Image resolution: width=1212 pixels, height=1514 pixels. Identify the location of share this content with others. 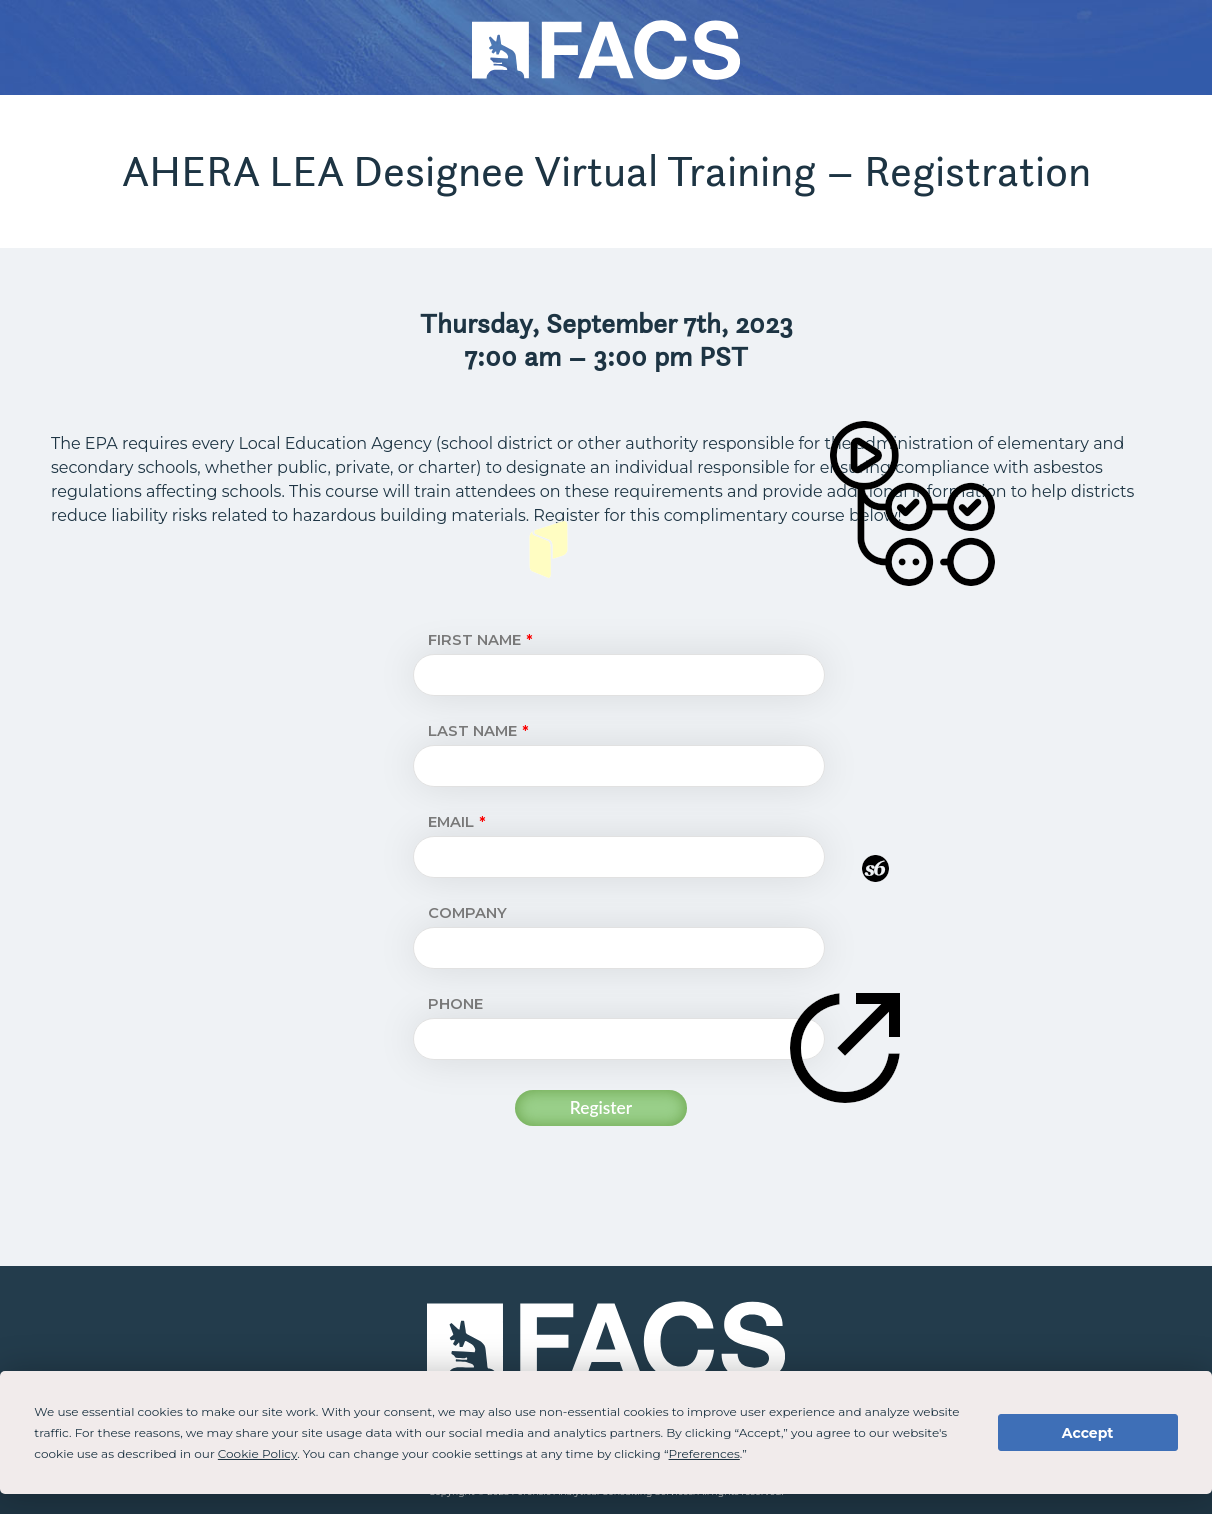
(845, 1048).